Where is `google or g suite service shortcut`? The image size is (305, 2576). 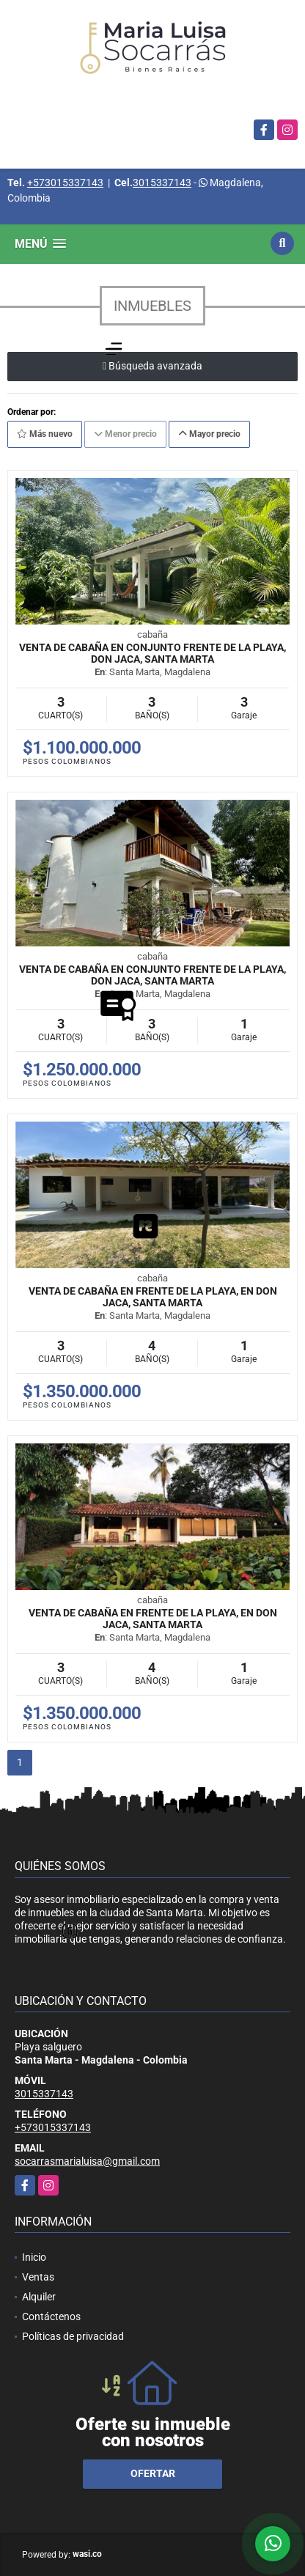 google or g suite service shortcut is located at coordinates (70, 1931).